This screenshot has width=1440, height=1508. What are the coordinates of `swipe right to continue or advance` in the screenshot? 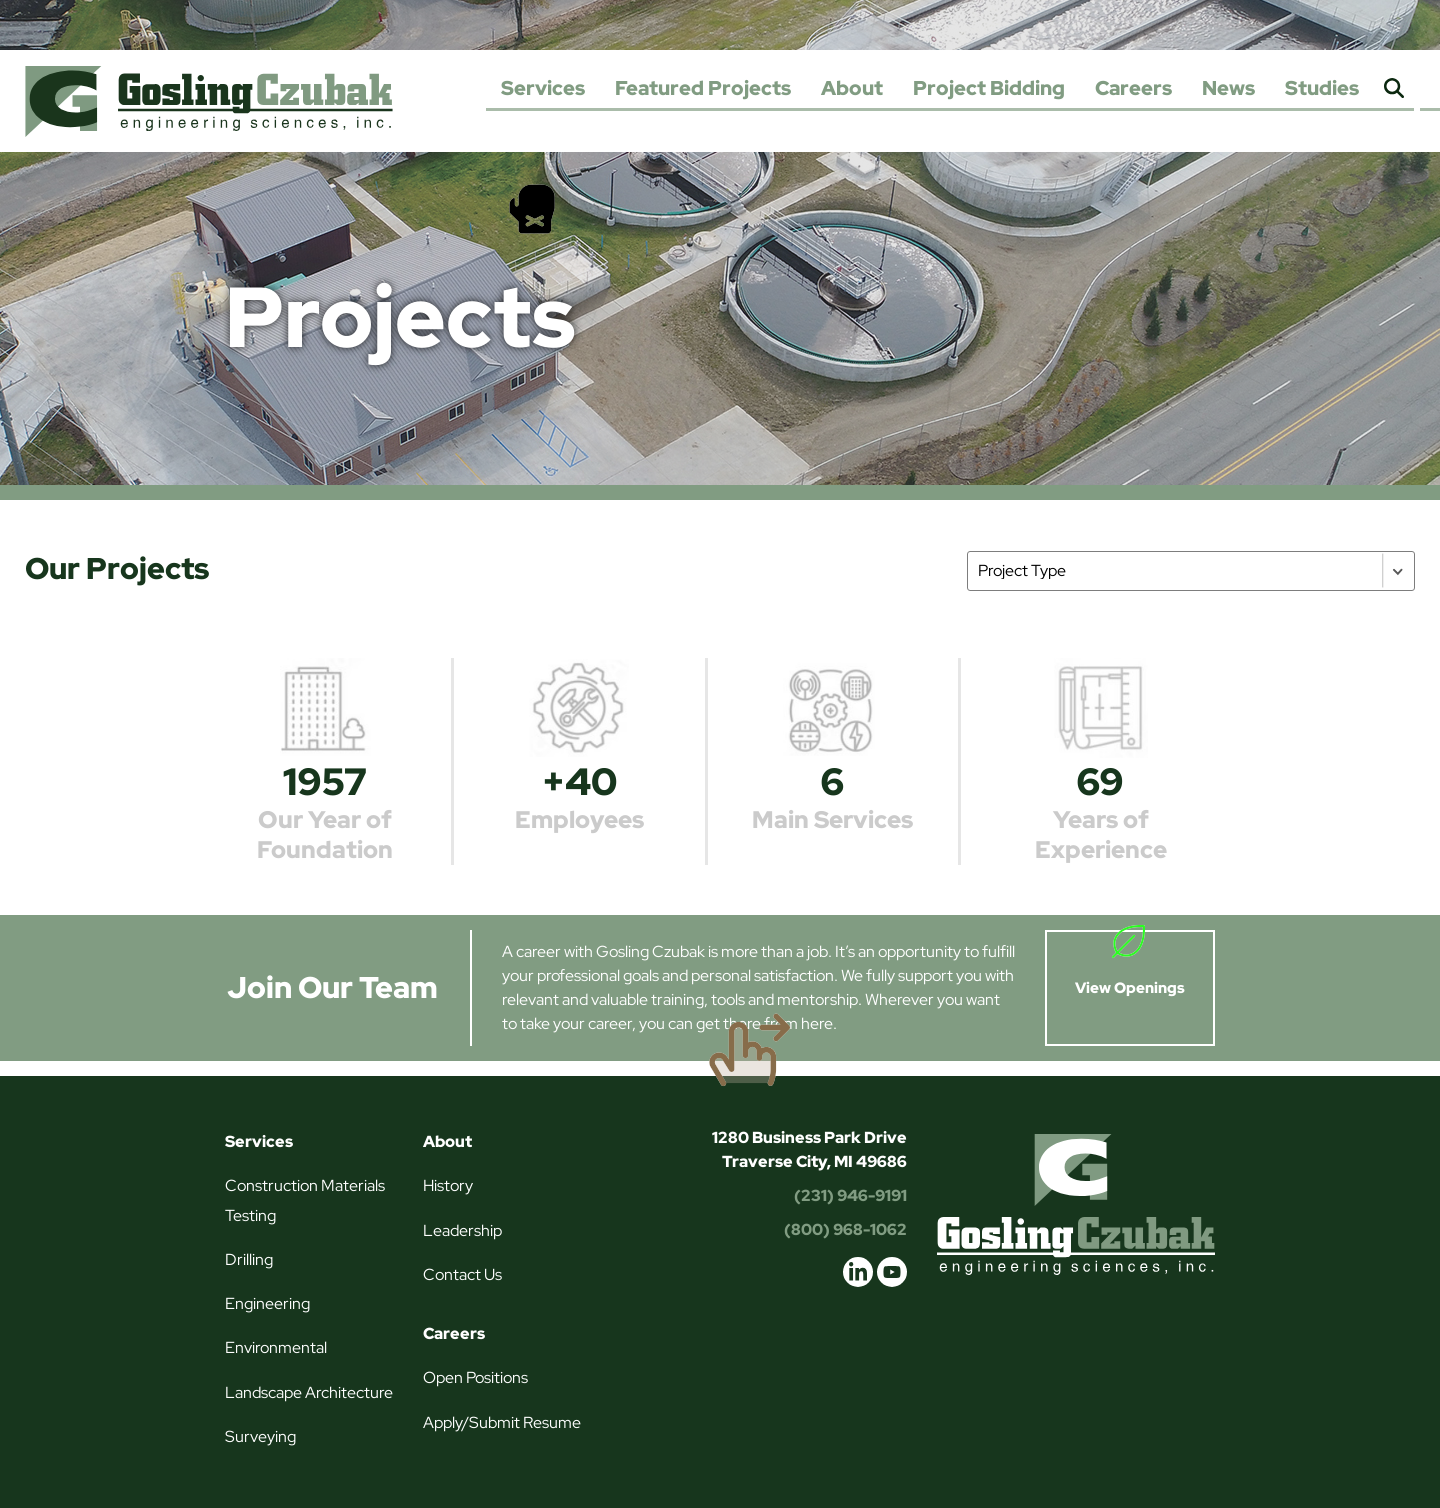 It's located at (745, 1052).